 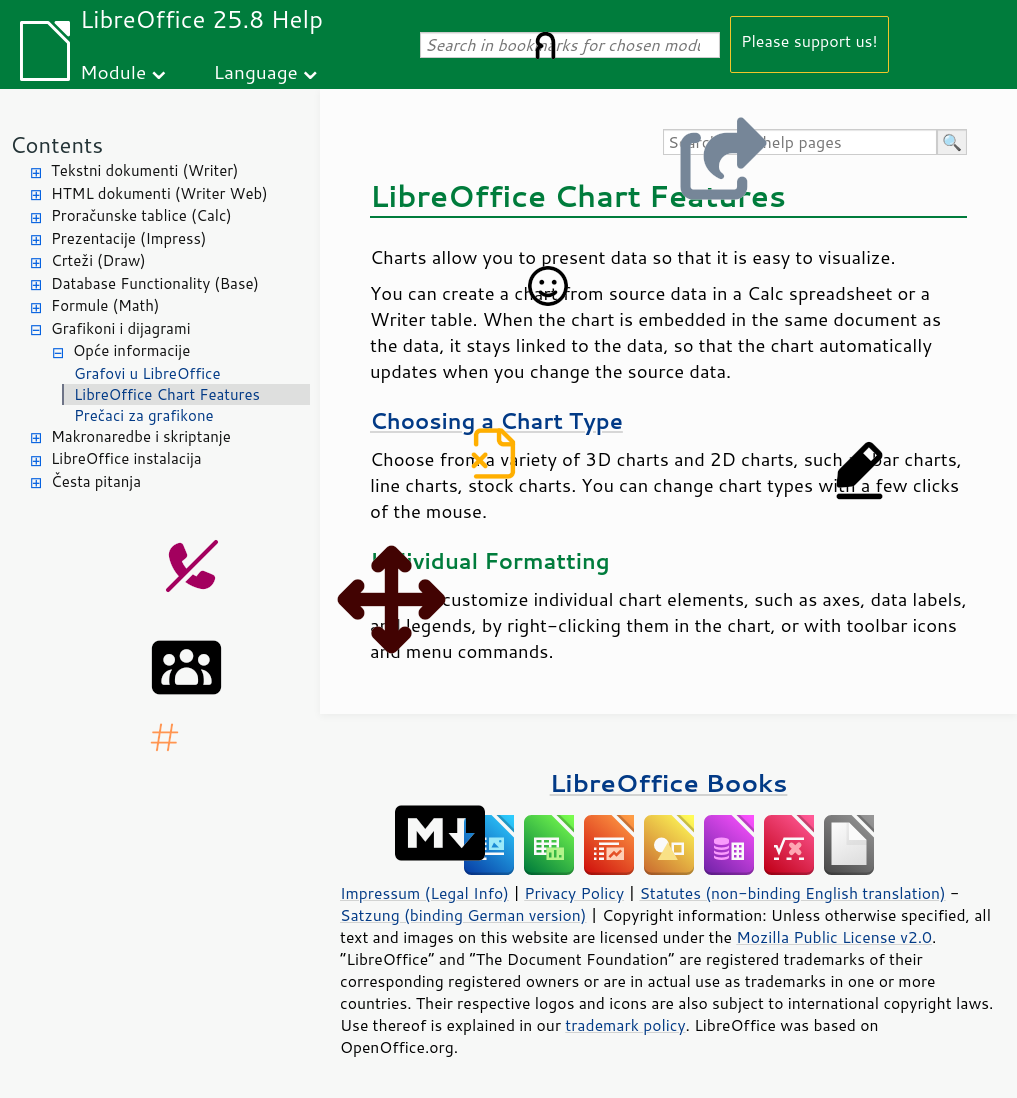 What do you see at coordinates (859, 470) in the screenshot?
I see `edit content or text` at bounding box center [859, 470].